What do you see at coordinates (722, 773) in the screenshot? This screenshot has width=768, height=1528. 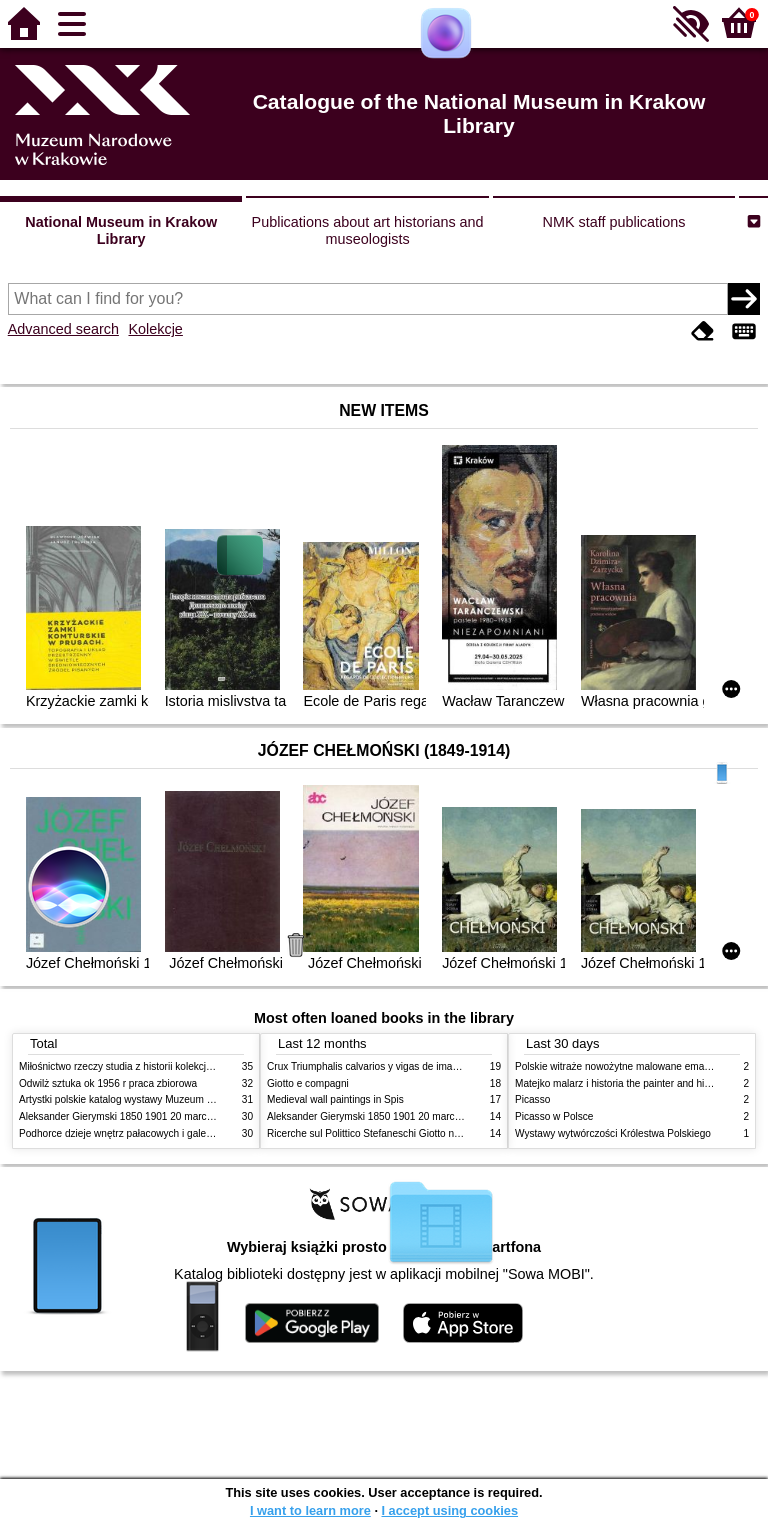 I see `connect or sync with iPhone device` at bounding box center [722, 773].